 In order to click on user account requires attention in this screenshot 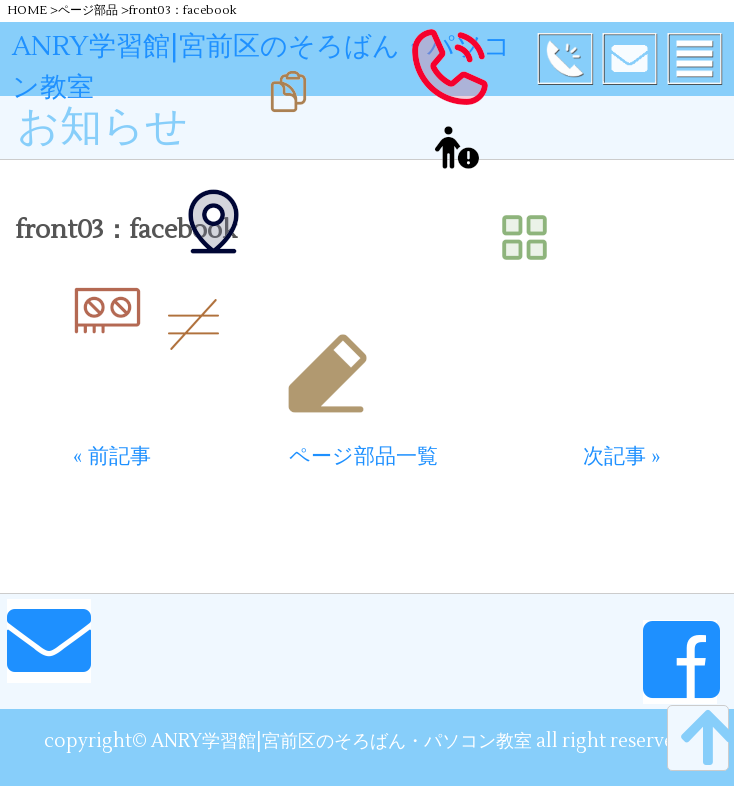, I will do `click(455, 147)`.